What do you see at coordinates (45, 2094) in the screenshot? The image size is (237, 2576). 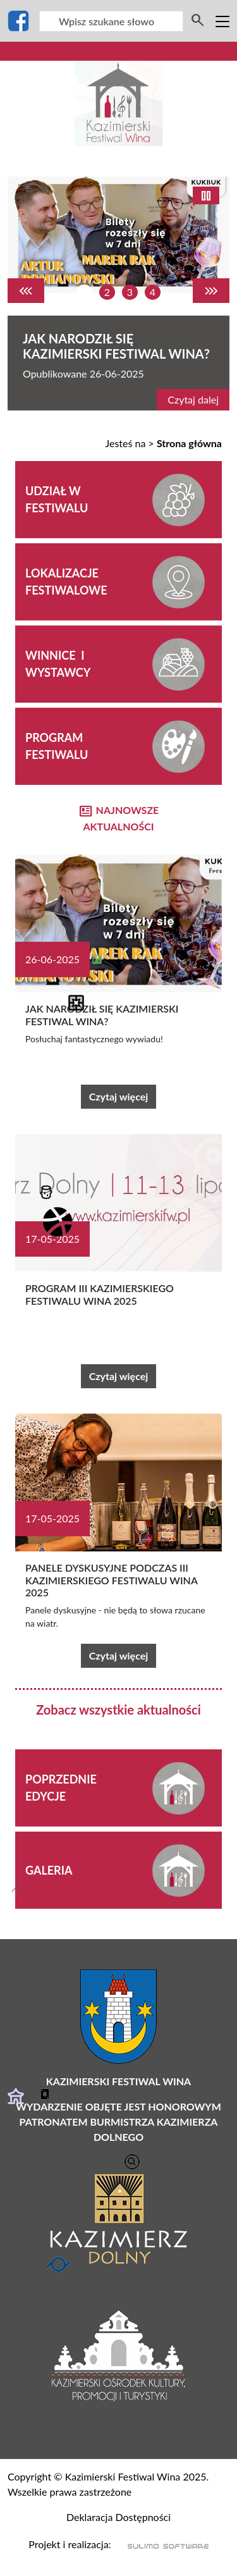 I see `a six of any suit in a card game` at bounding box center [45, 2094].